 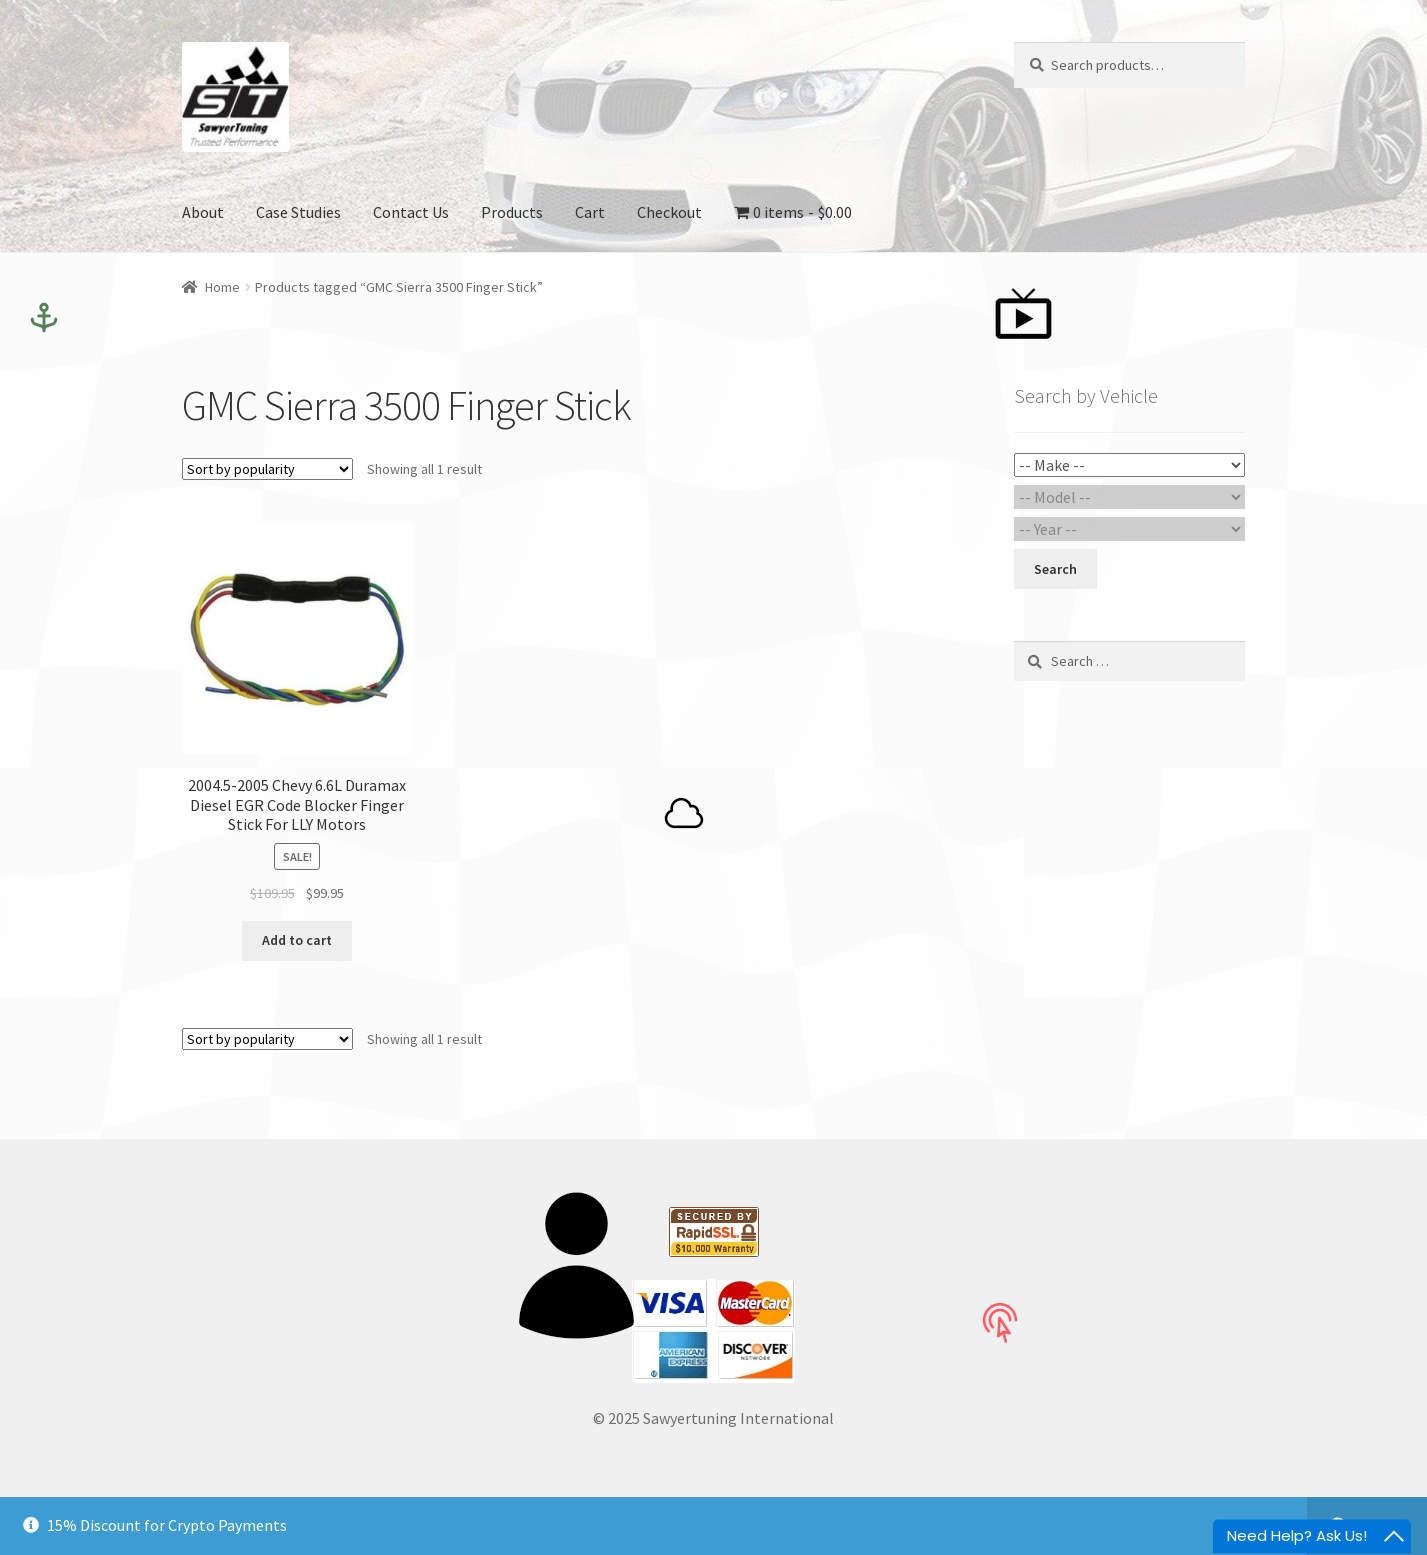 I want to click on tap or click interaction detected, so click(x=1000, y=1323).